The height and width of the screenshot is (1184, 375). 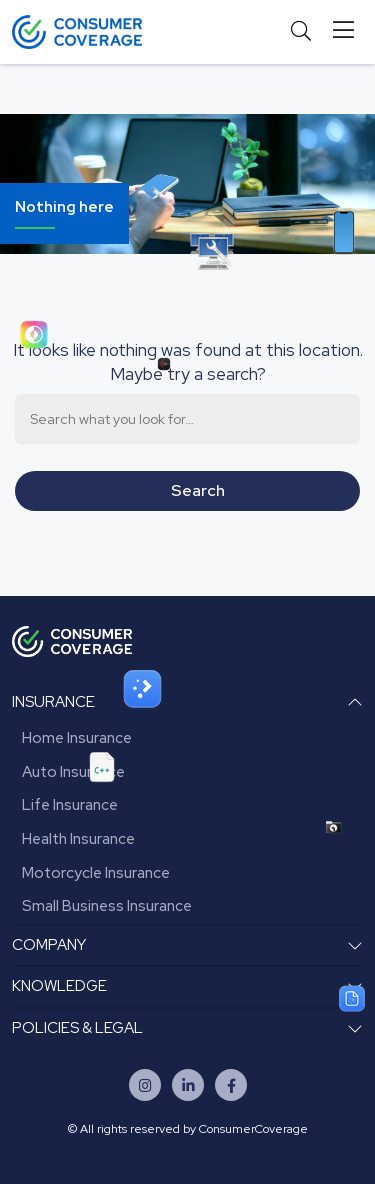 I want to click on iPhone 14 device icon, so click(x=344, y=233).